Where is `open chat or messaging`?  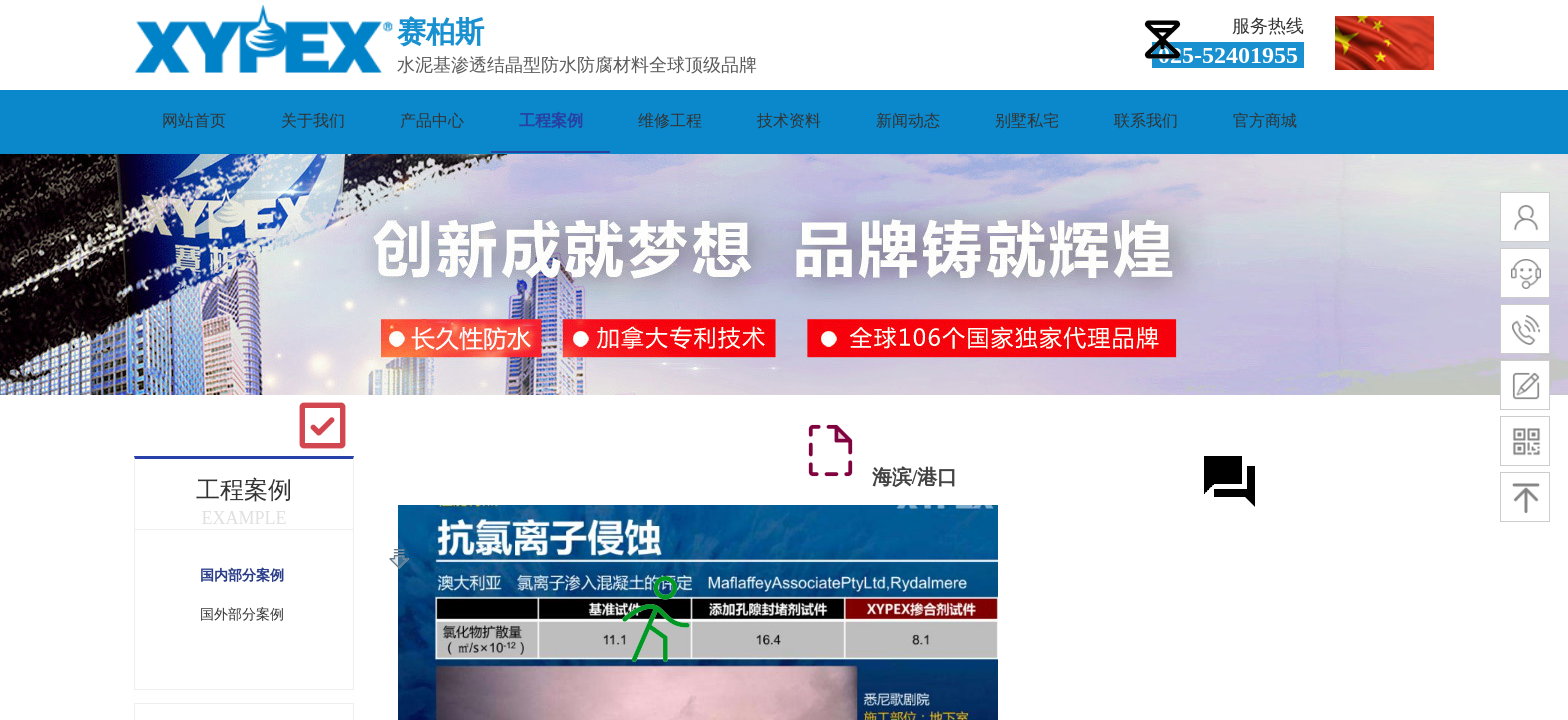 open chat or messaging is located at coordinates (1229, 481).